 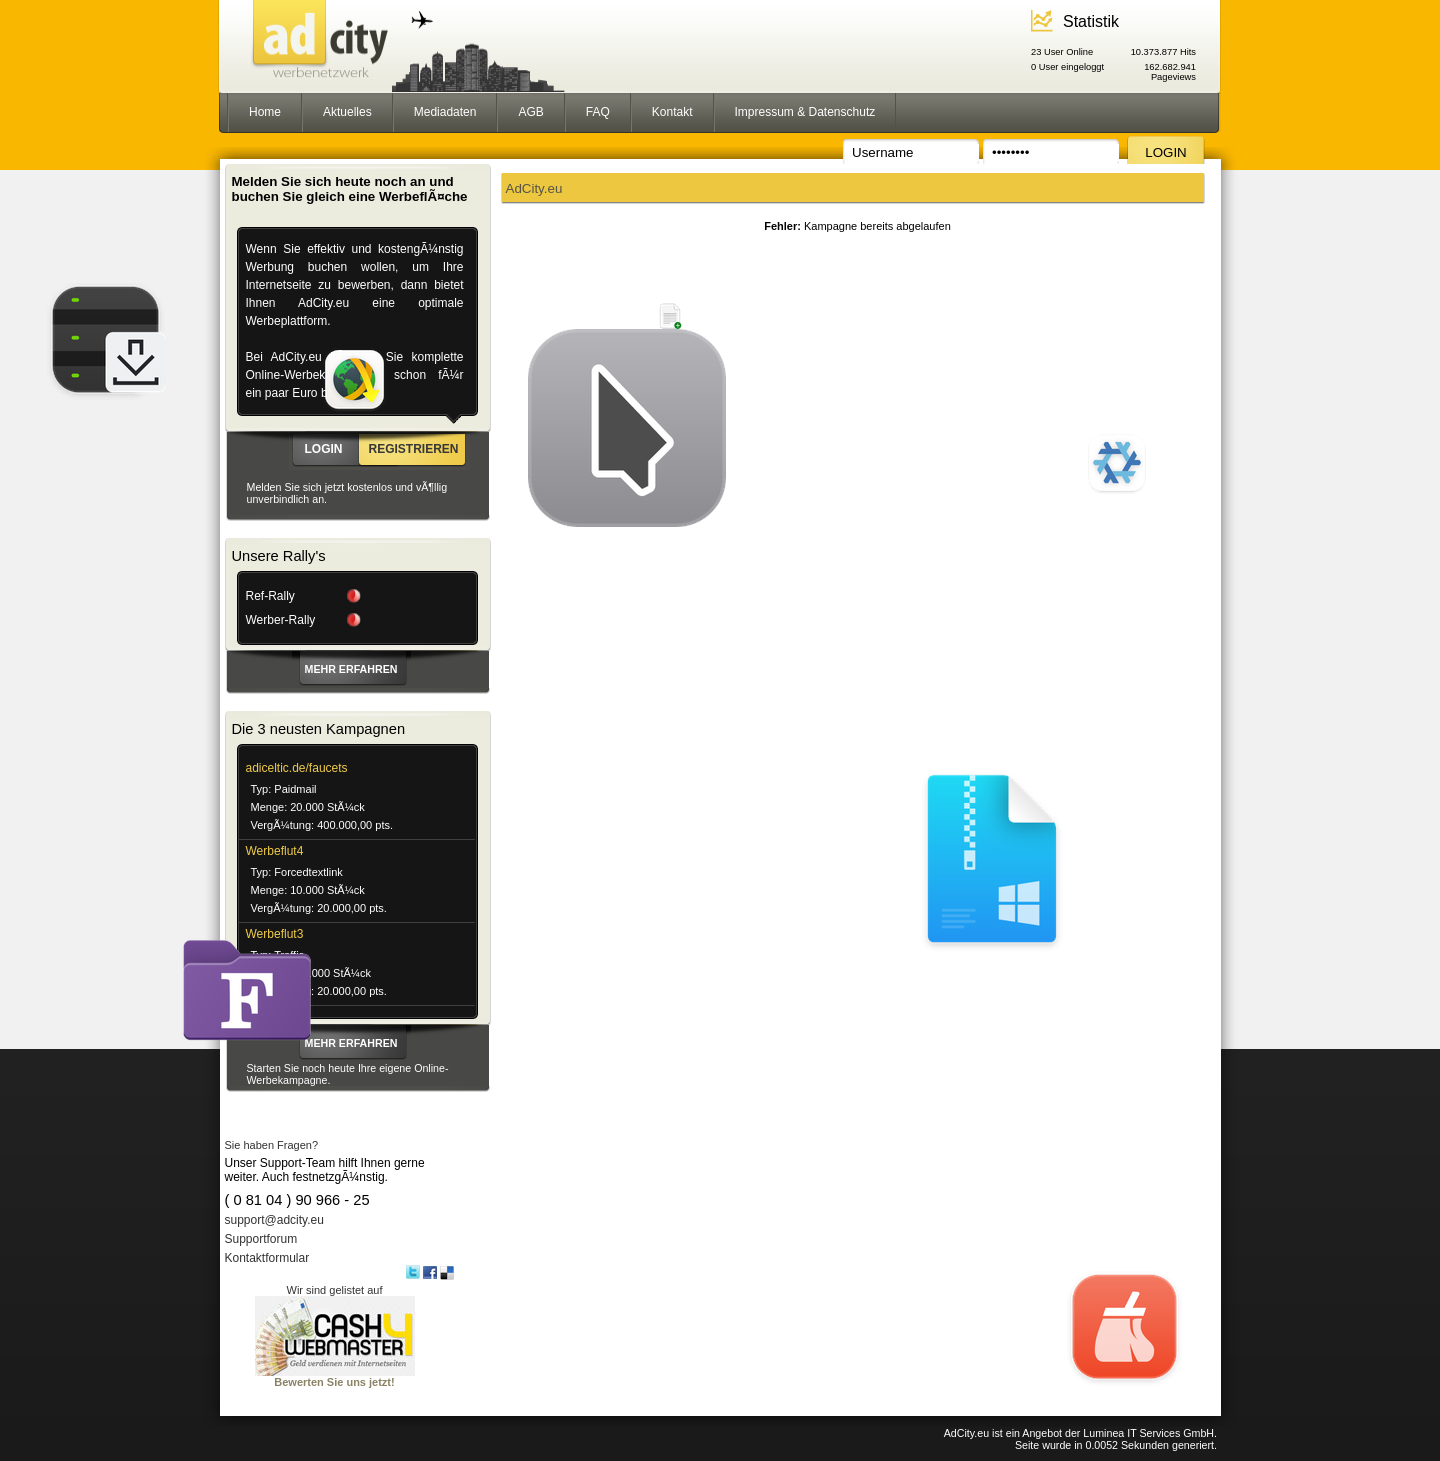 What do you see at coordinates (246, 993) in the screenshot?
I see `folder containing fortran source code files` at bounding box center [246, 993].